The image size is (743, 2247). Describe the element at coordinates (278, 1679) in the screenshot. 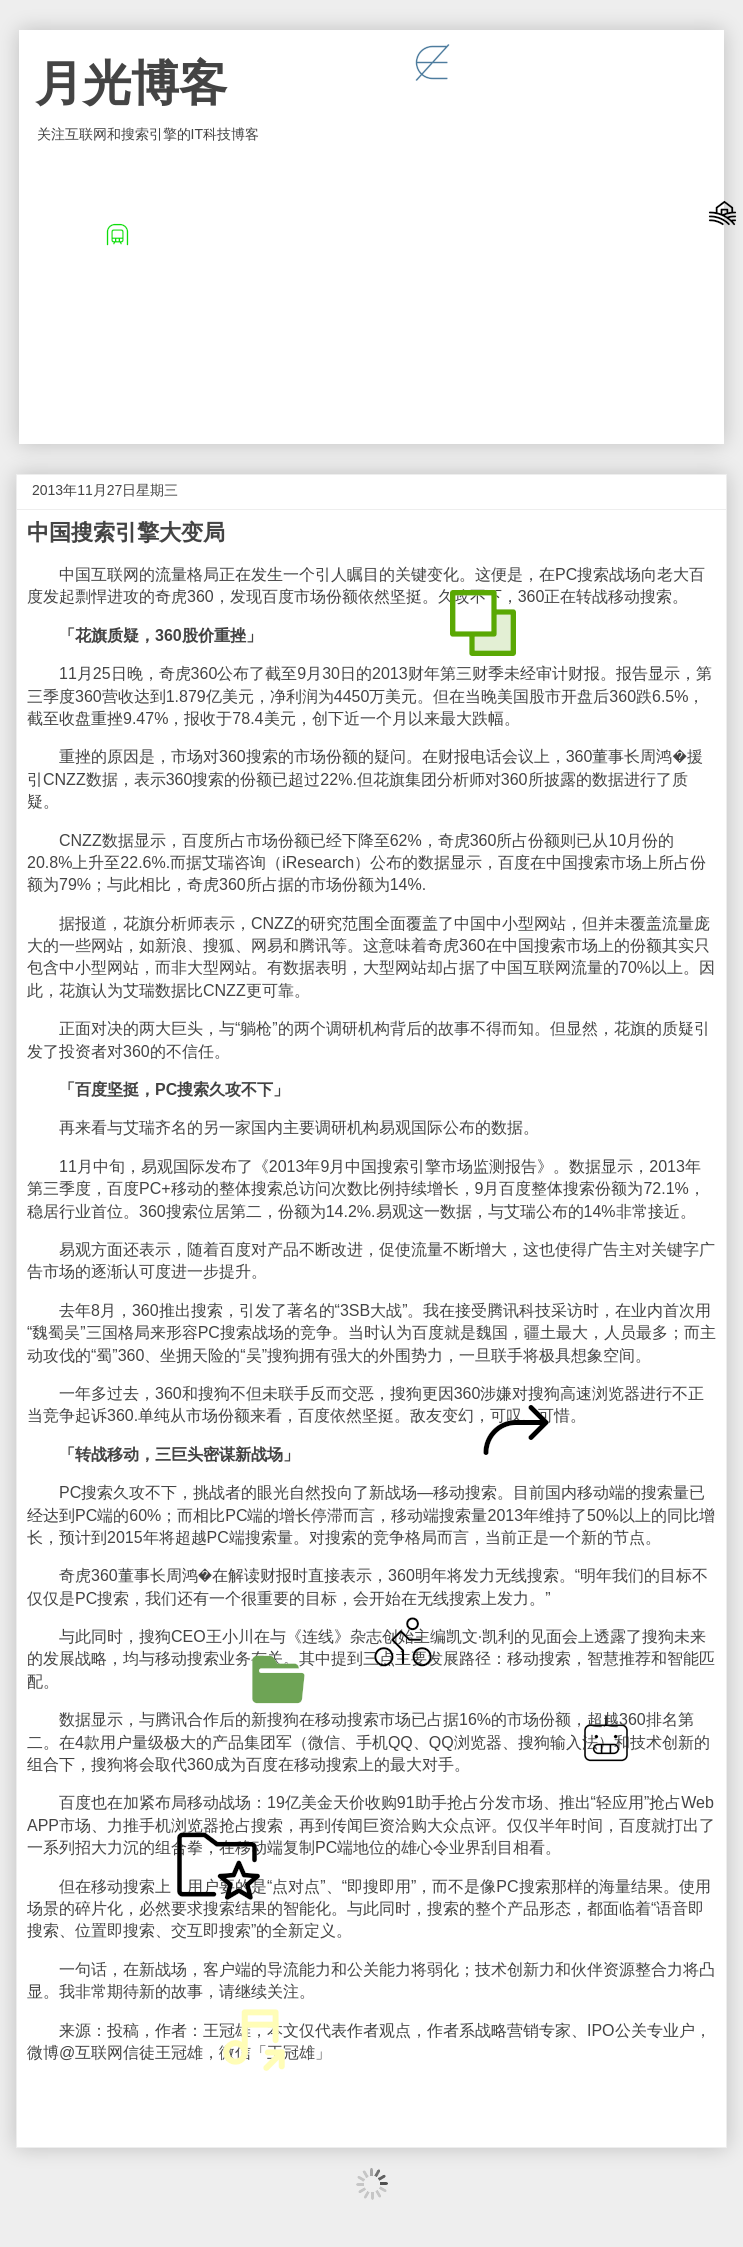

I see `an open folder currently being viewed` at that location.